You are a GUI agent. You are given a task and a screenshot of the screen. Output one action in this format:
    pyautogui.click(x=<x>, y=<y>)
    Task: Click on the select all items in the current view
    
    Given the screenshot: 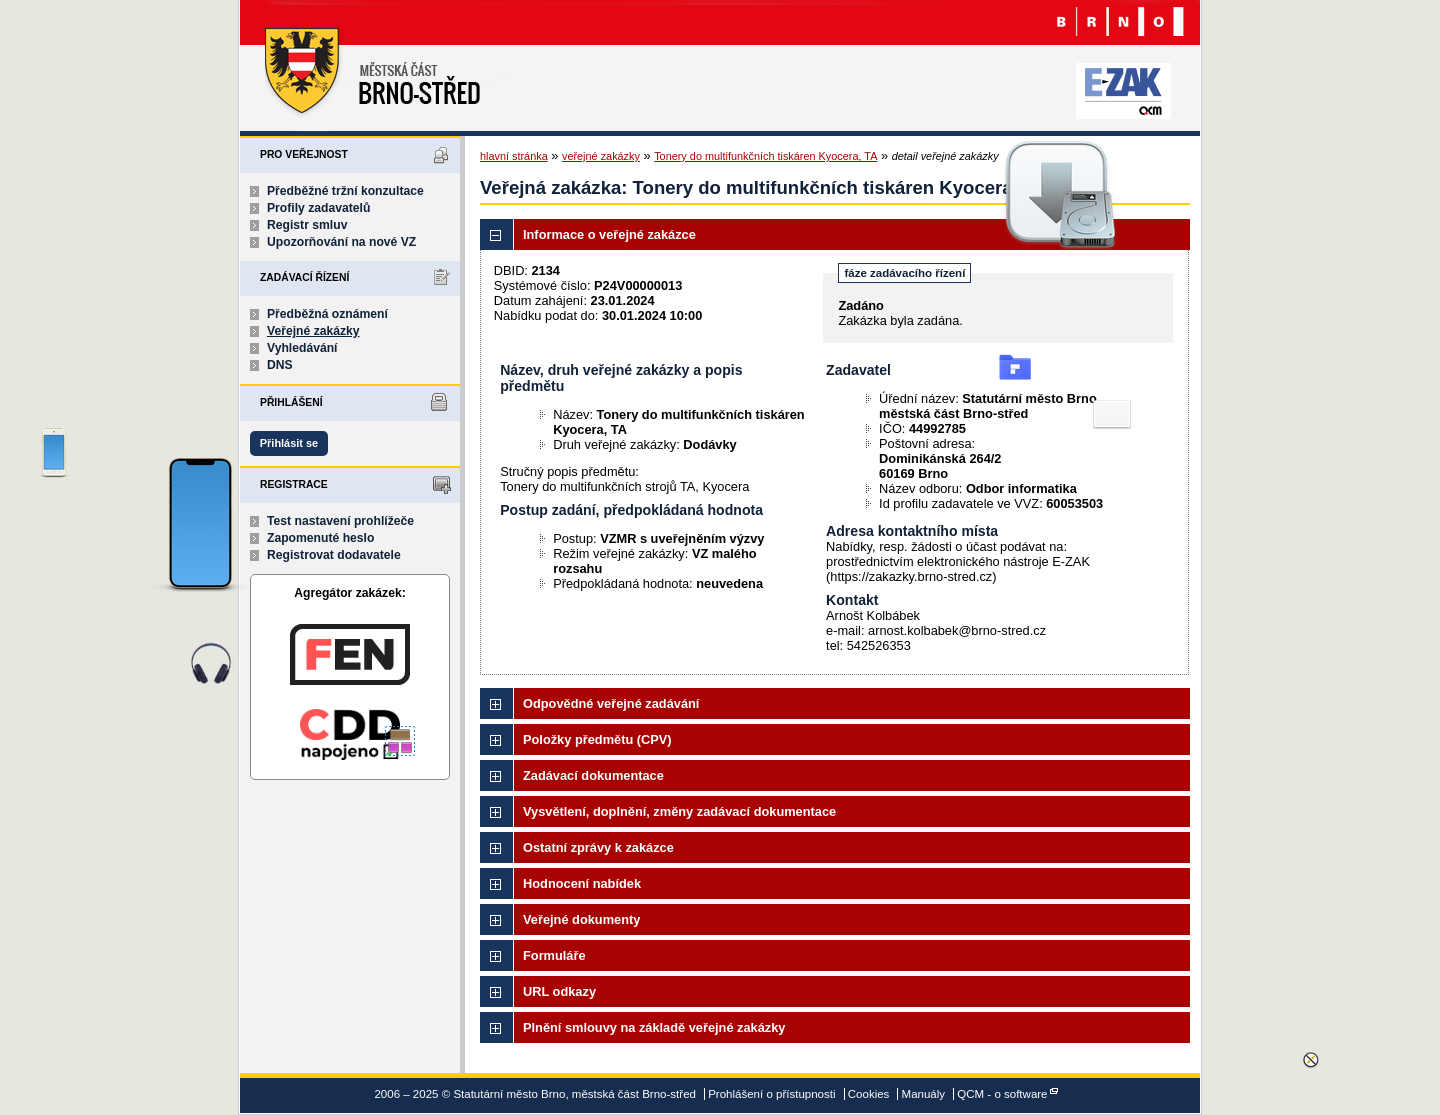 What is the action you would take?
    pyautogui.click(x=400, y=741)
    